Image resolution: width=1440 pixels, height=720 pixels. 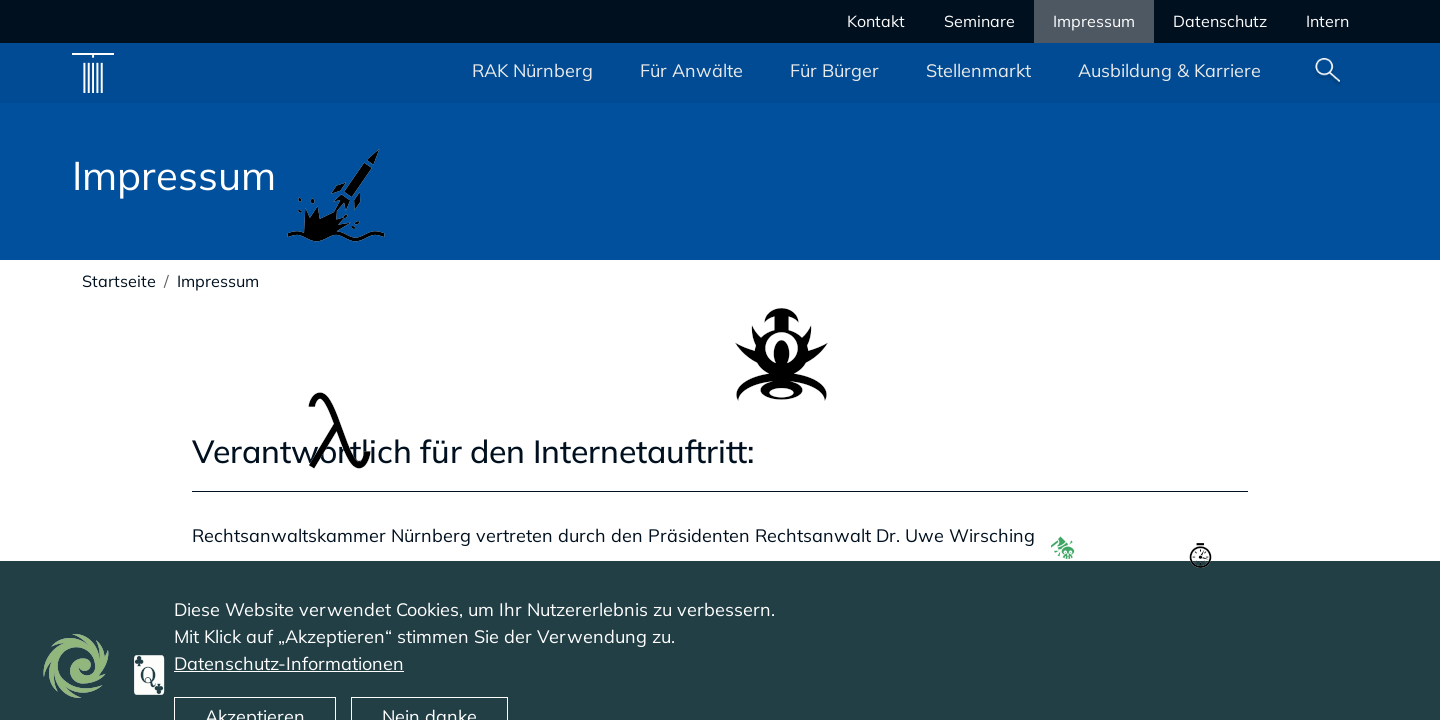 I want to click on indicates a kill or enemy defeated in gameplay, so click(x=1062, y=547).